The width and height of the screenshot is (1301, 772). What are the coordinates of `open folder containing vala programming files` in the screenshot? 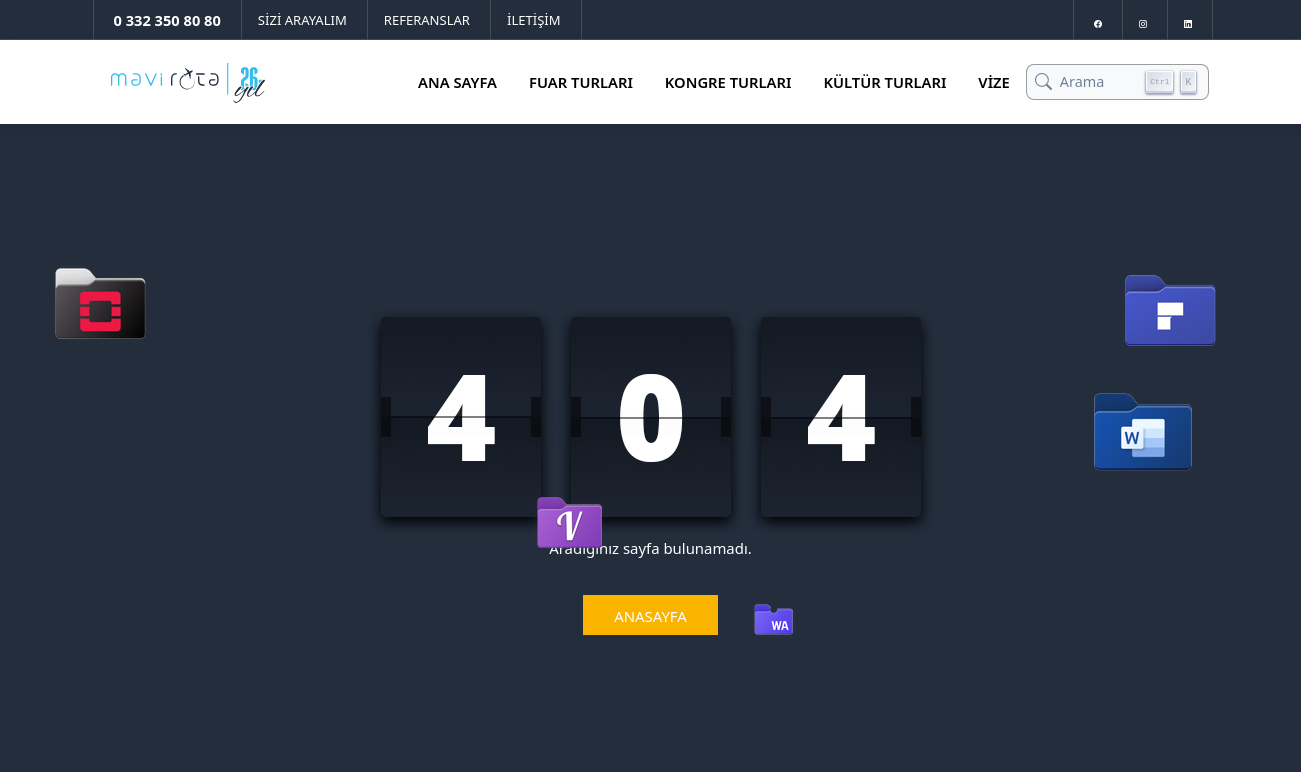 It's located at (569, 524).